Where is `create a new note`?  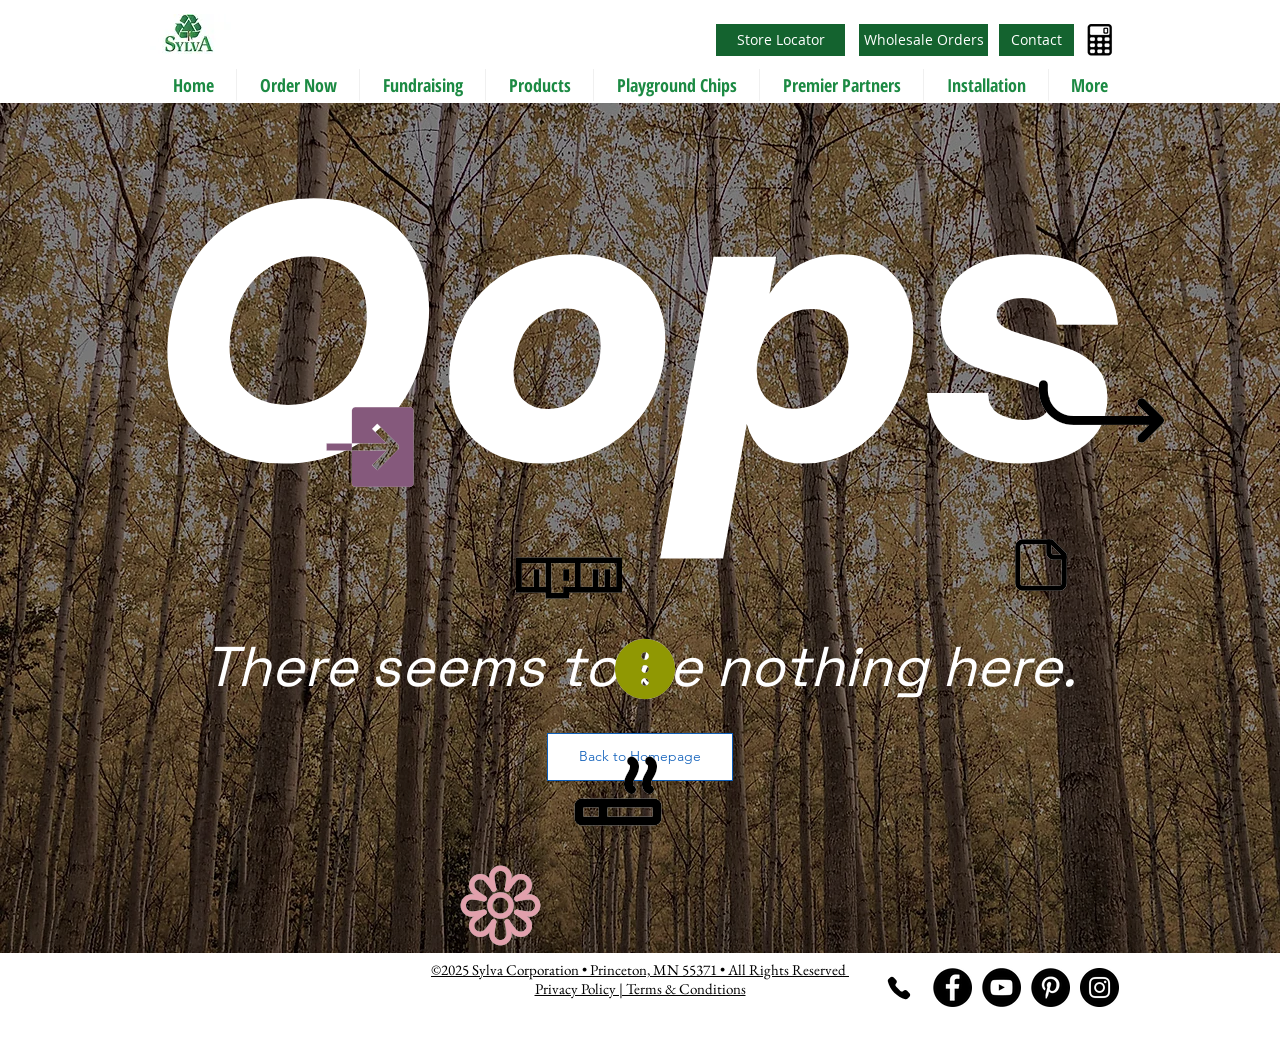 create a new note is located at coordinates (1041, 565).